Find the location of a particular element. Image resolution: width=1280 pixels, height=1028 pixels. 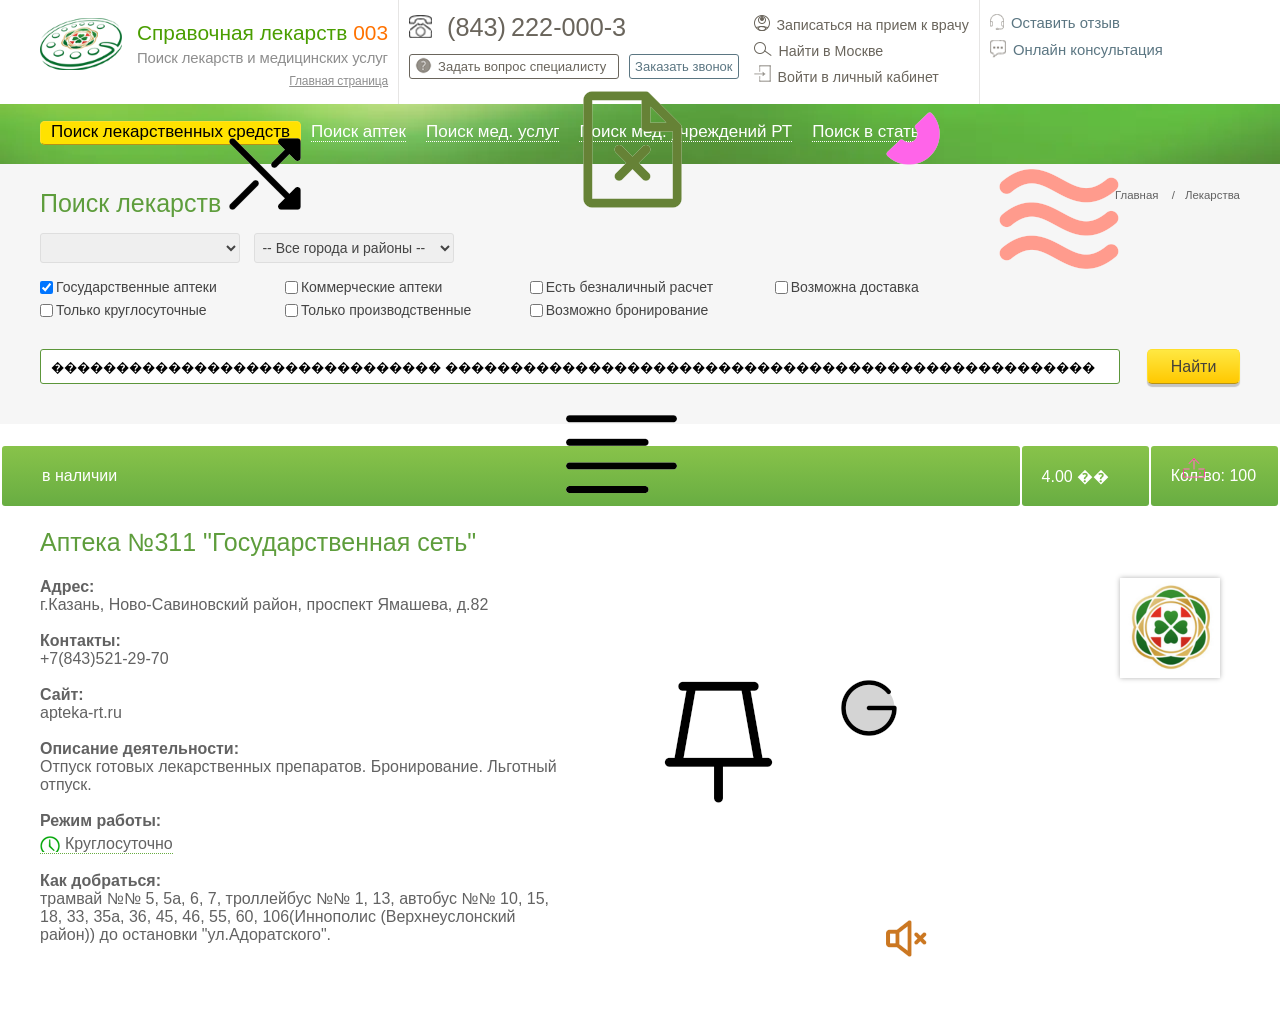

pin an item to keep it visible is located at coordinates (718, 735).